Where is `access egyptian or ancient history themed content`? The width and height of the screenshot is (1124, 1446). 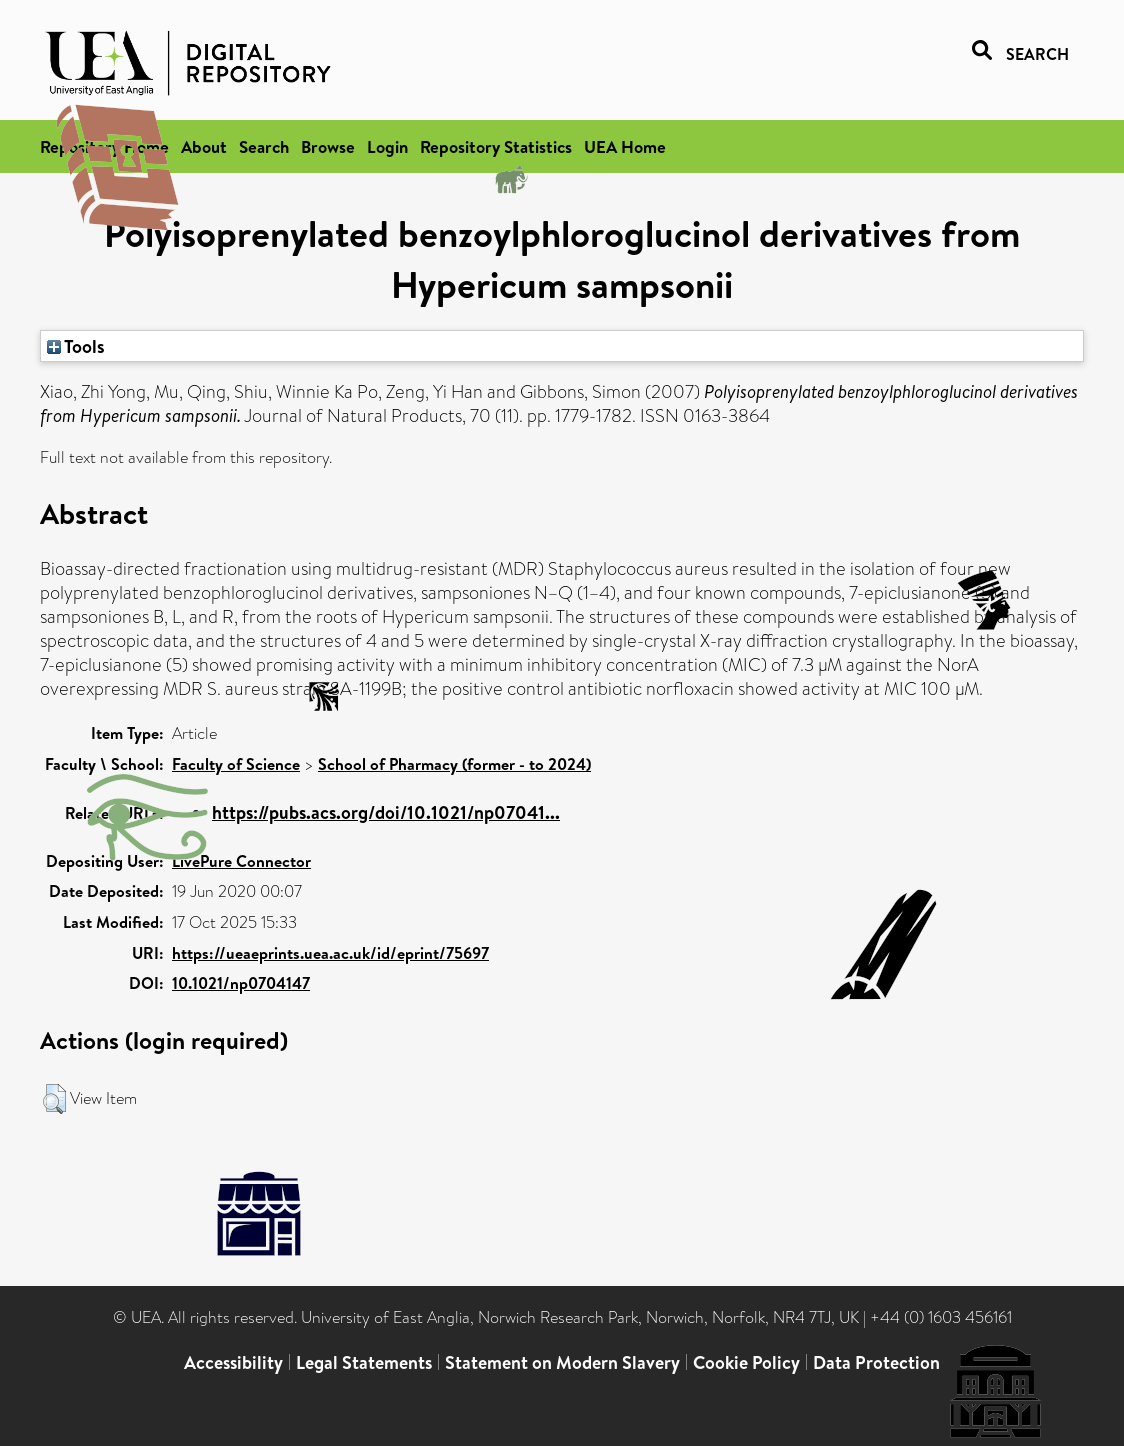 access egyptian or ancient history themed content is located at coordinates (984, 600).